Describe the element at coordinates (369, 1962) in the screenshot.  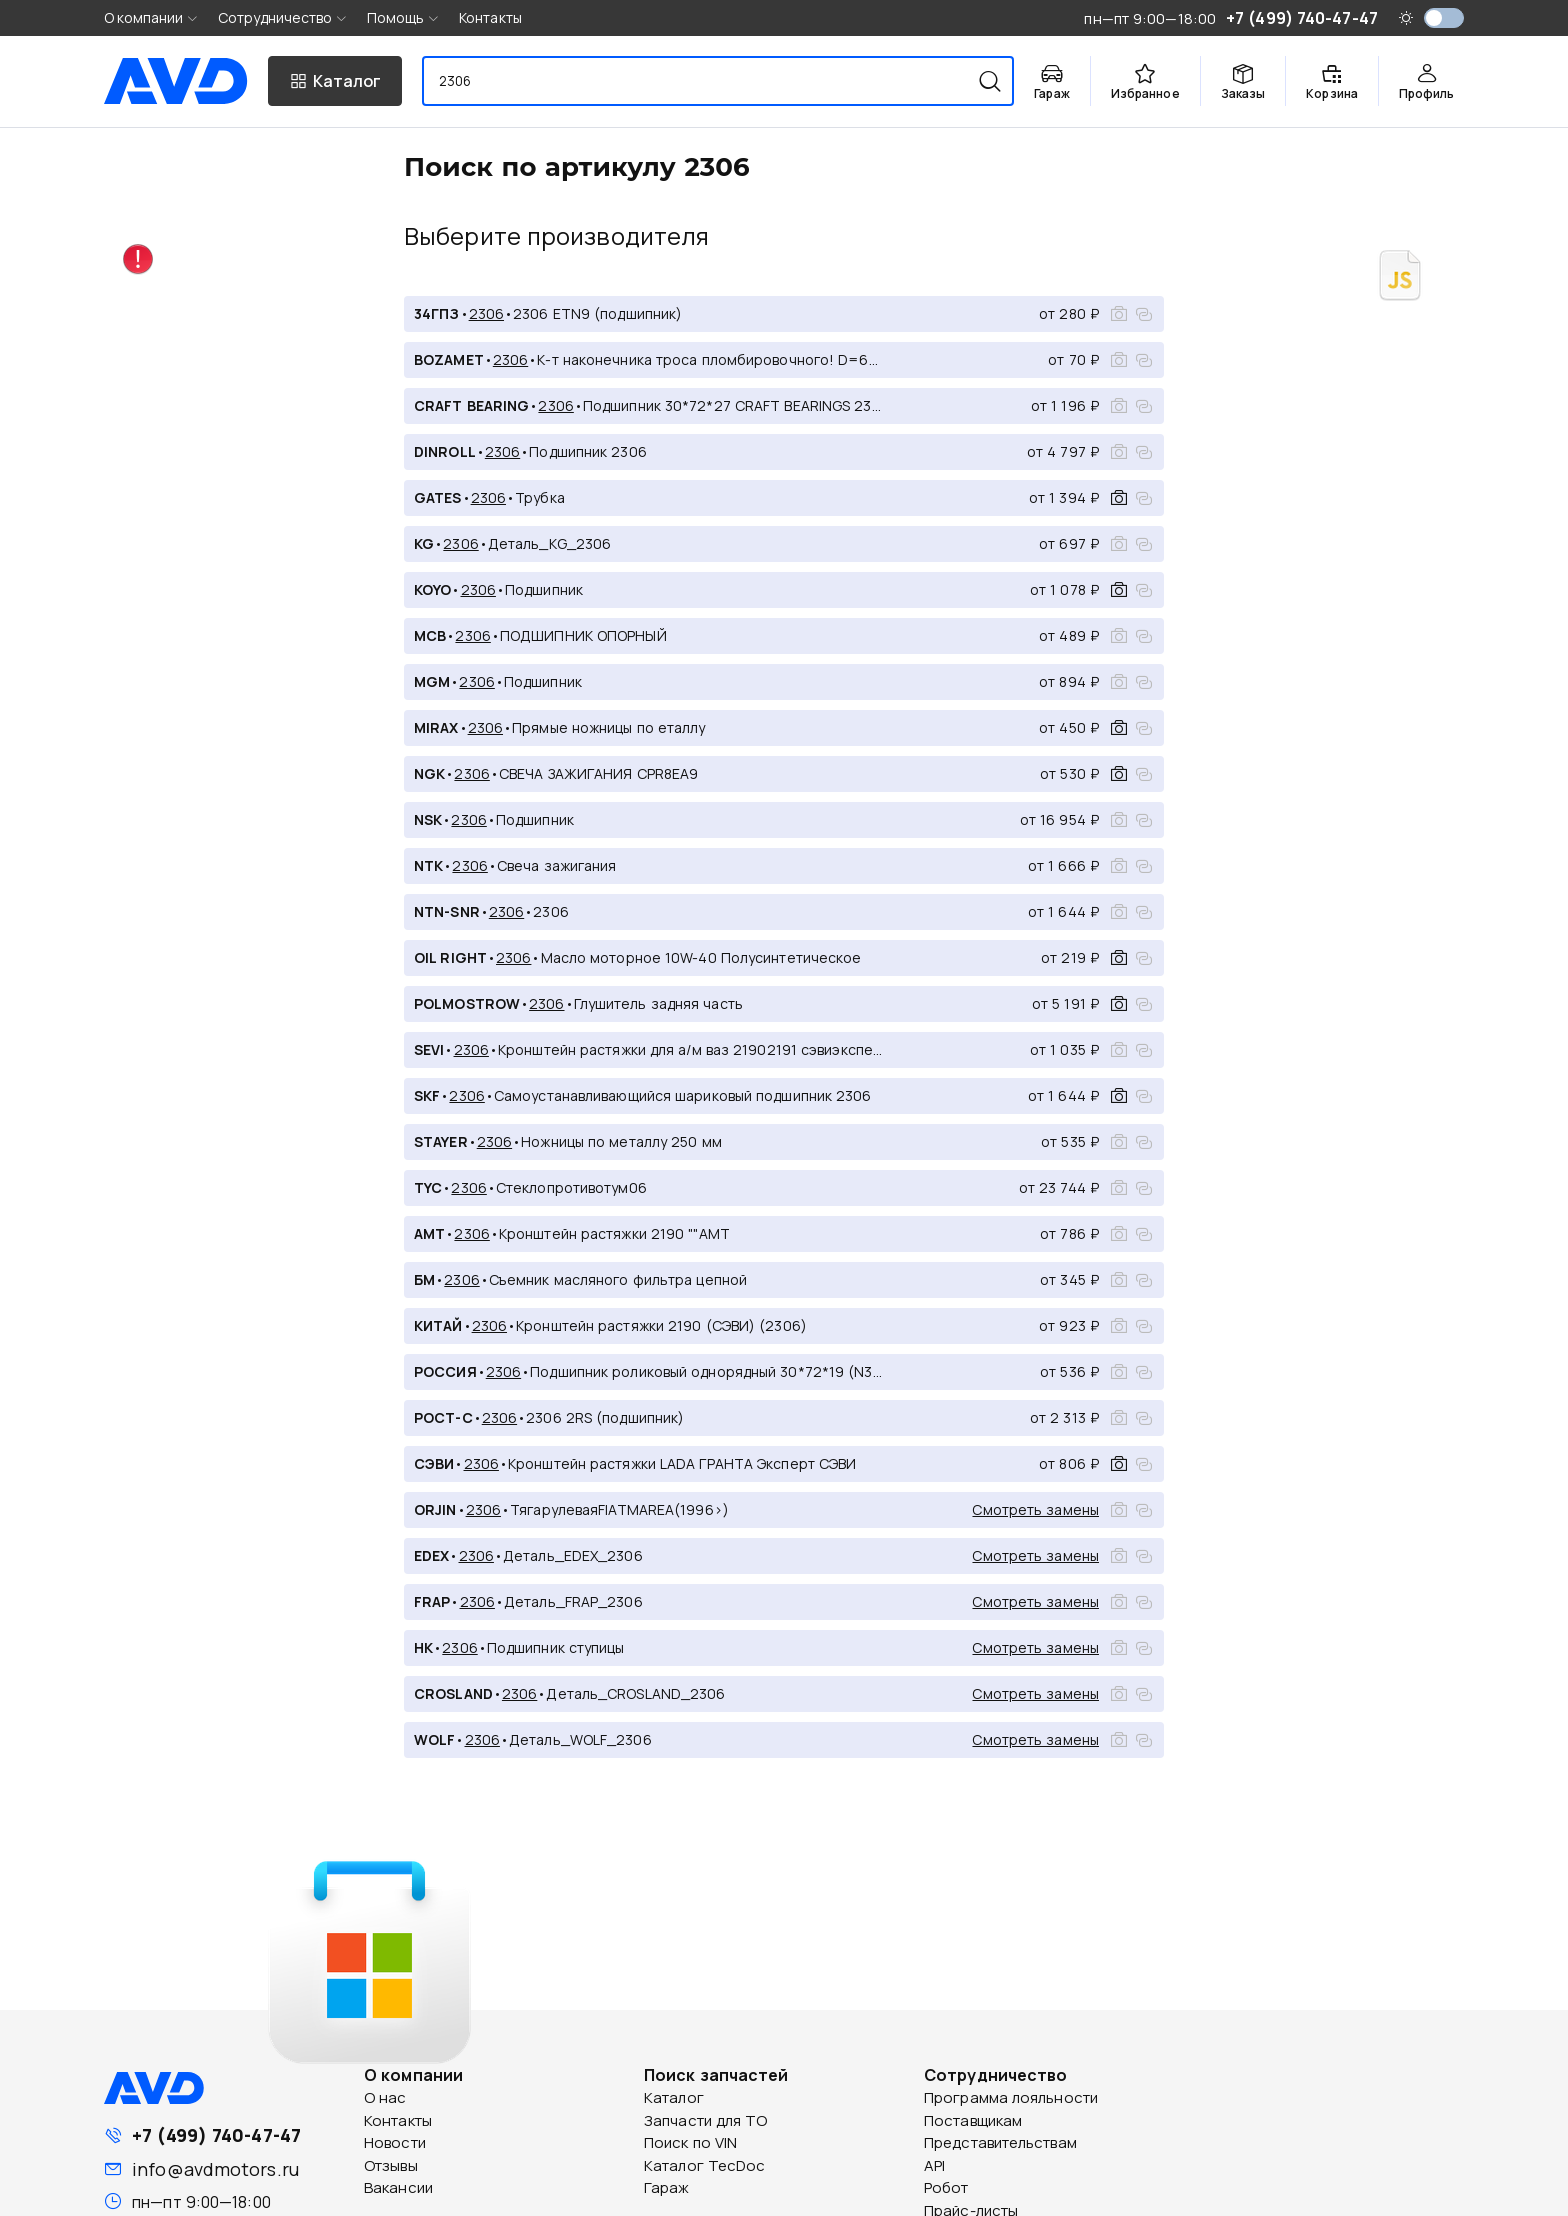
I see `open the Microsoft Store app` at that location.